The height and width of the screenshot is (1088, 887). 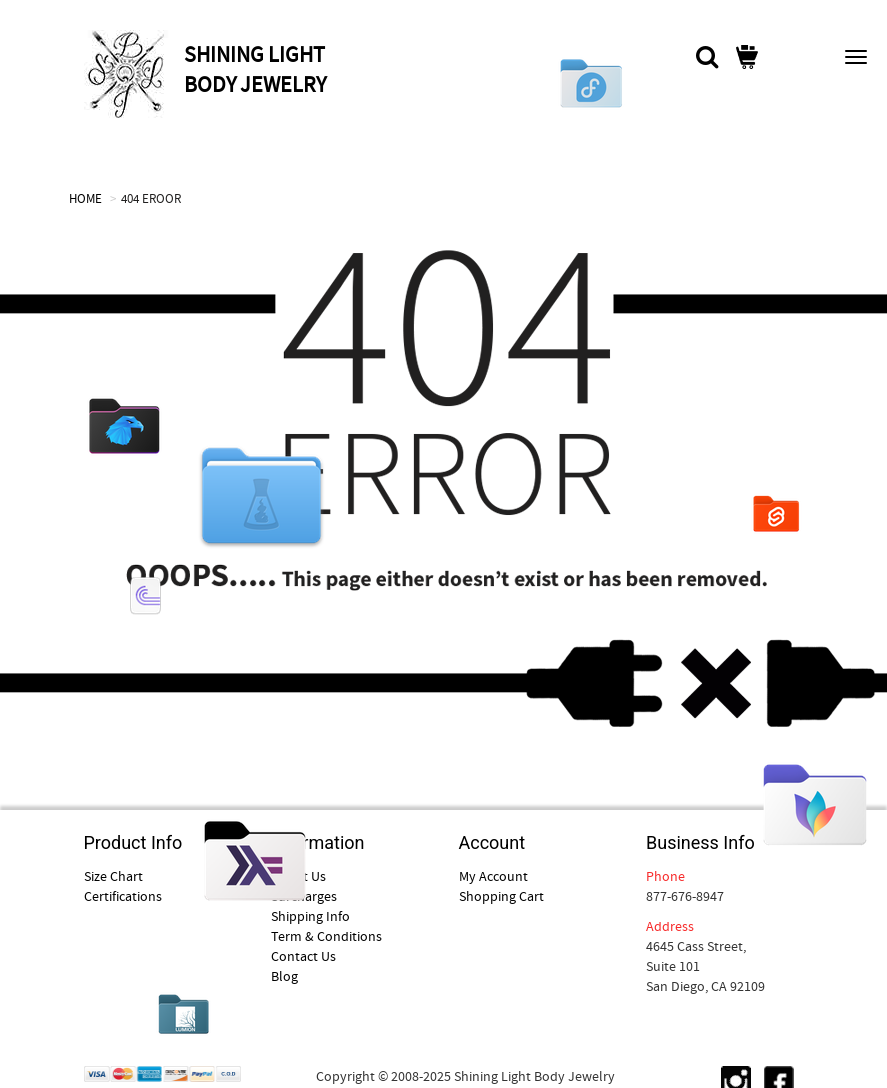 What do you see at coordinates (124, 428) in the screenshot?
I see `open garuda linux system folder` at bounding box center [124, 428].